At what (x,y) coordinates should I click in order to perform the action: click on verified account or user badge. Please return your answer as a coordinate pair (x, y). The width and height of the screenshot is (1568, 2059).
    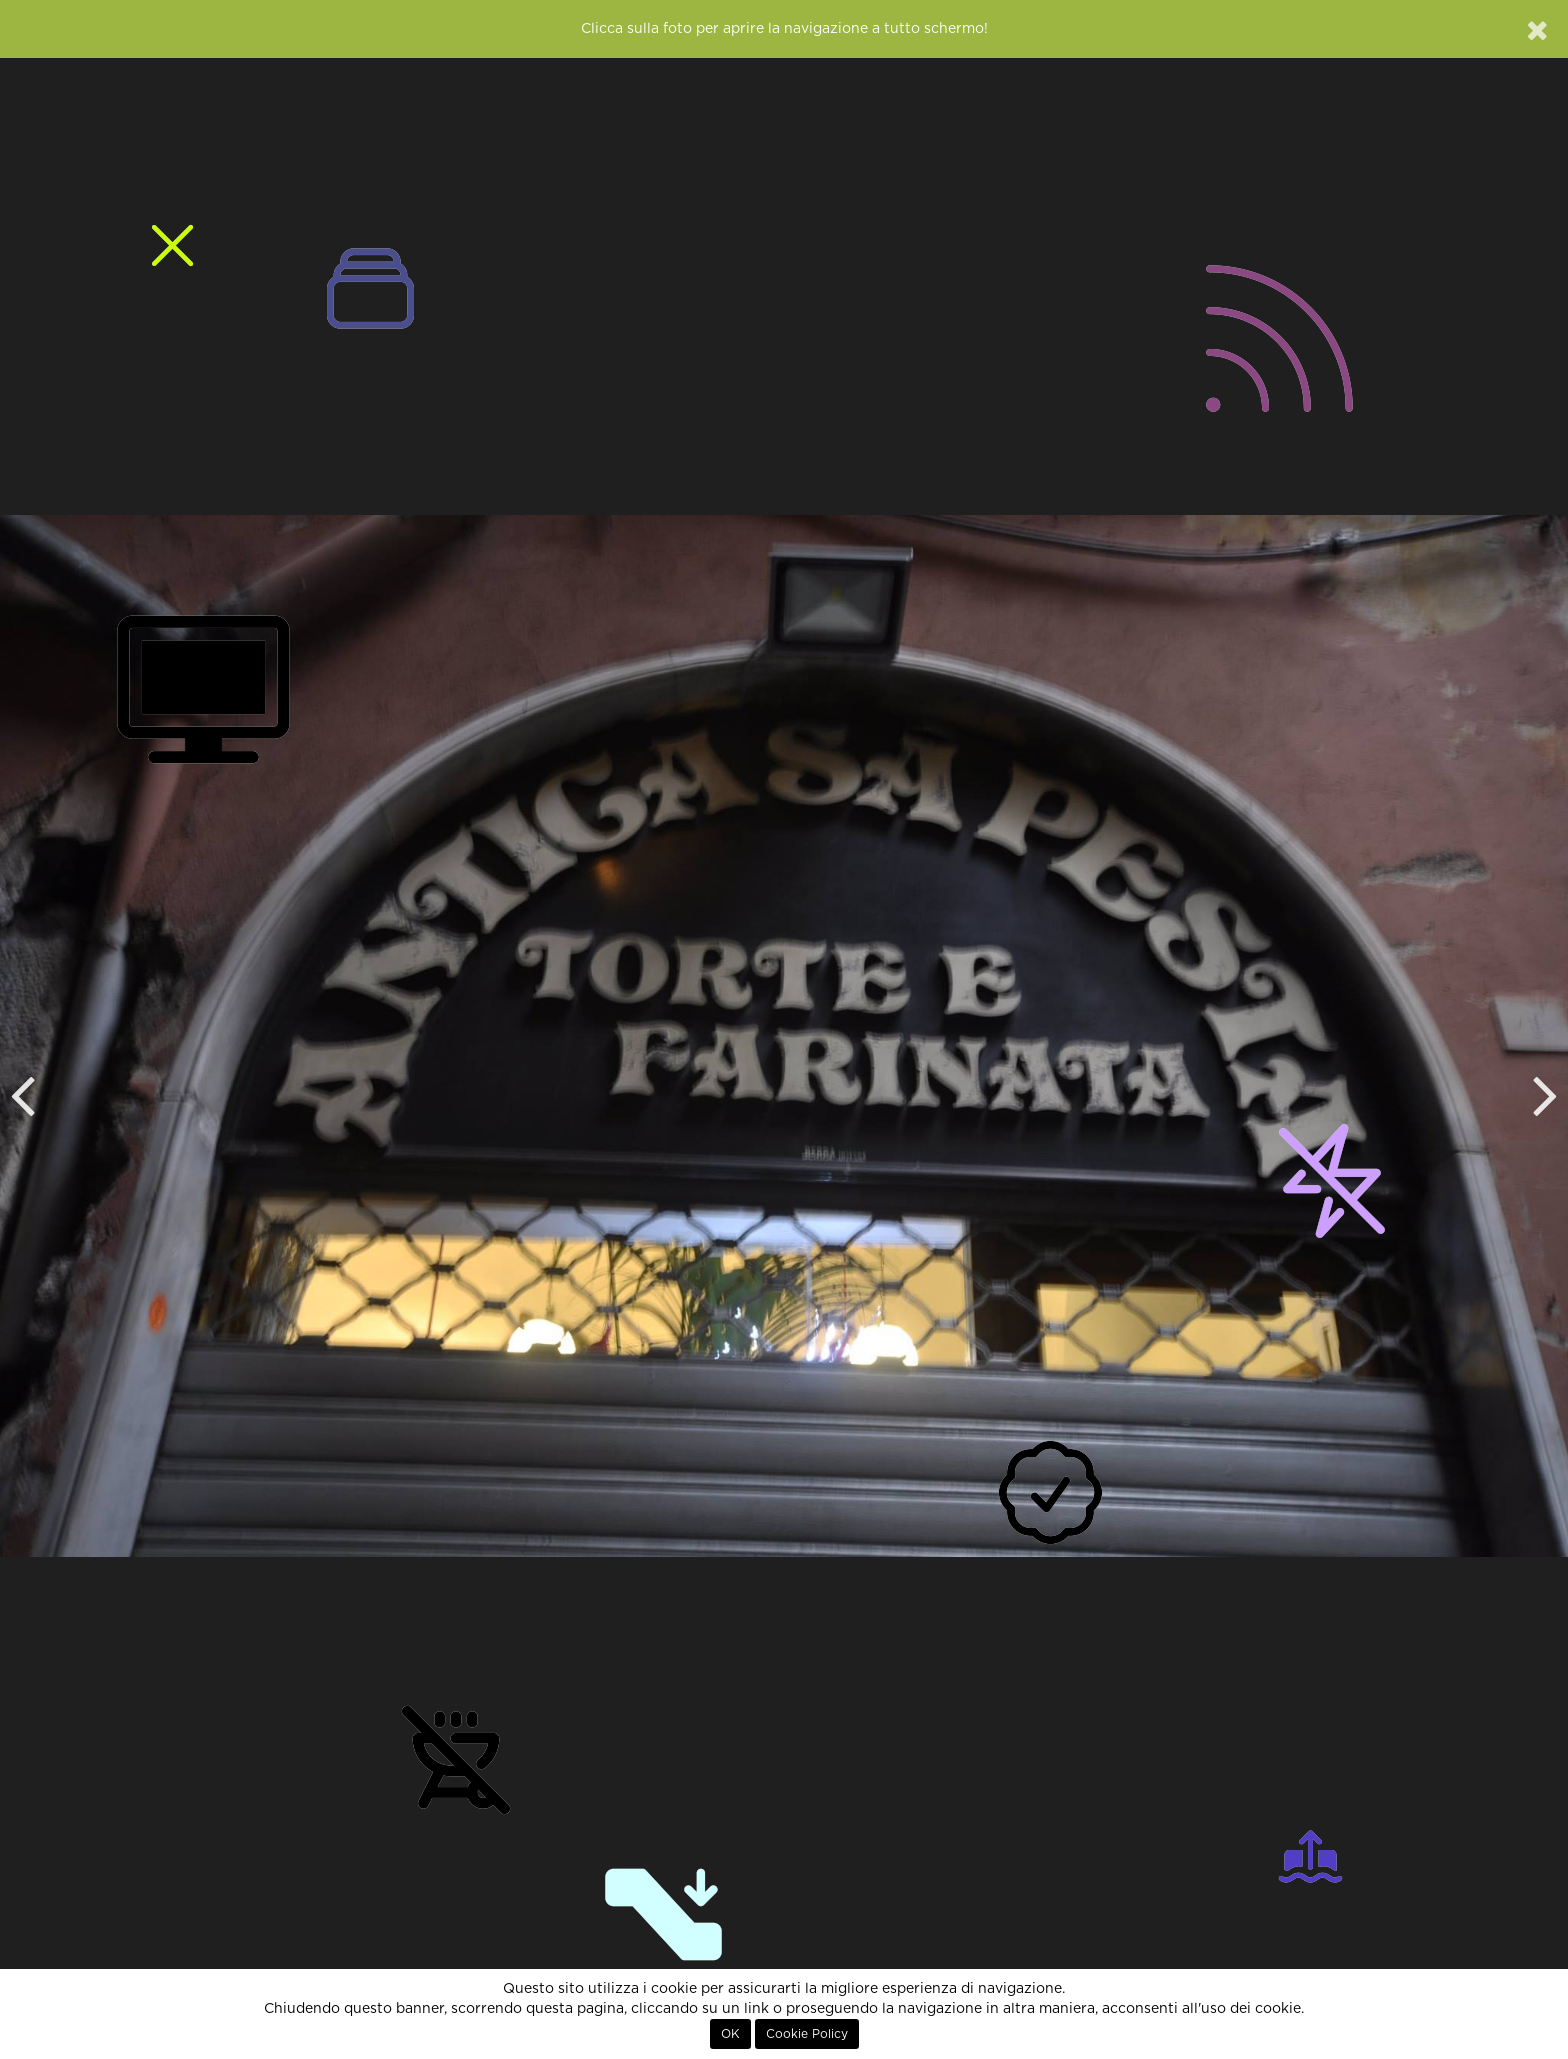
    Looking at the image, I should click on (1050, 1492).